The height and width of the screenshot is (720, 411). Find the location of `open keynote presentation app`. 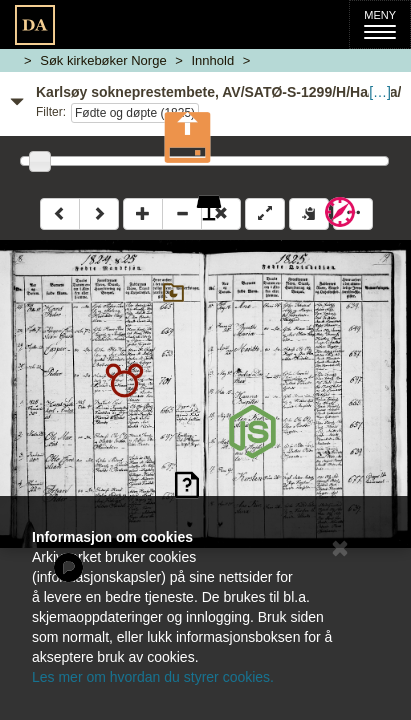

open keynote presentation app is located at coordinates (209, 208).